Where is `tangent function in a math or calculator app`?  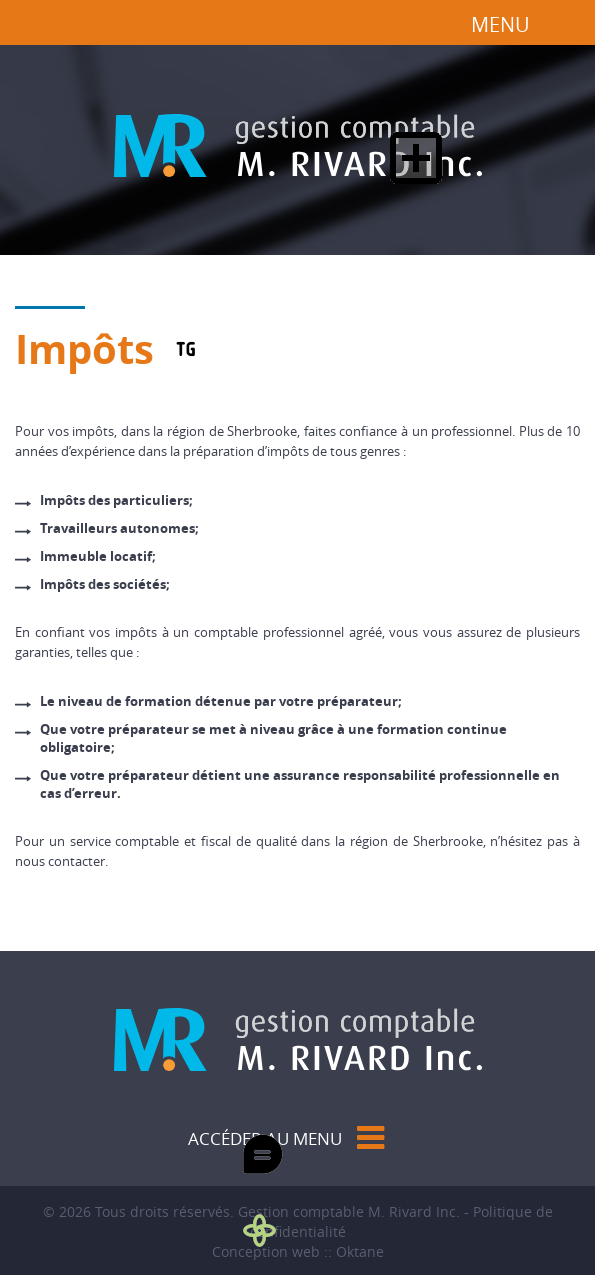
tangent function in a math or calculator app is located at coordinates (185, 349).